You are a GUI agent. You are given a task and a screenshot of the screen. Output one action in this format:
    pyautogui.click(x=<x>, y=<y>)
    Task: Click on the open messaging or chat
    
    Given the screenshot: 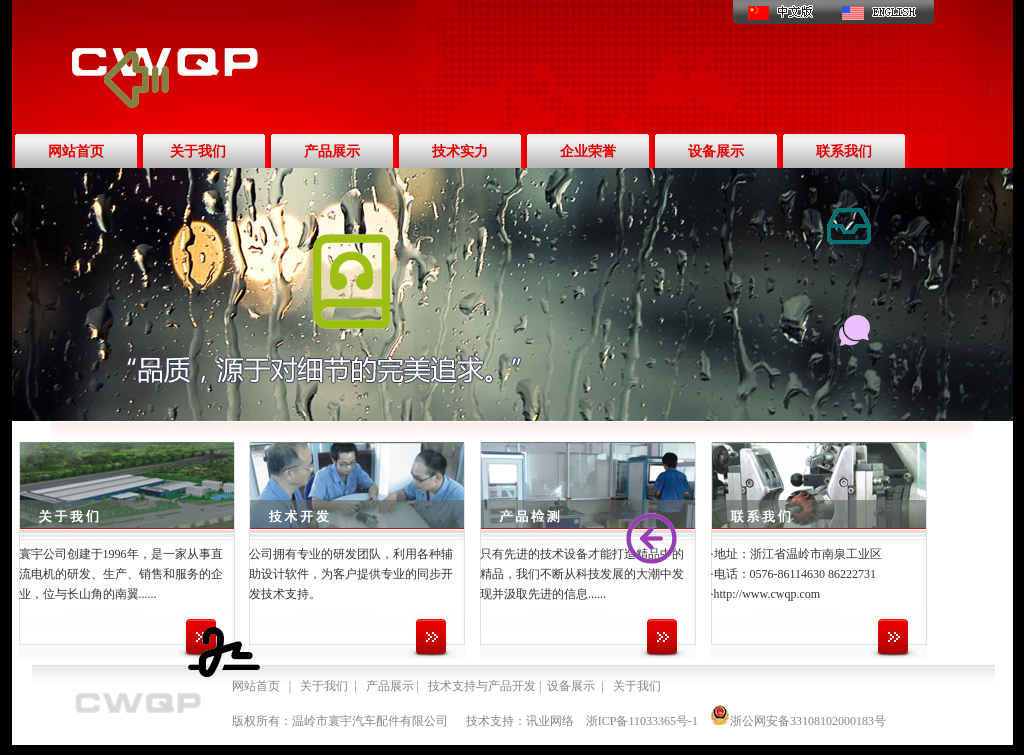 What is the action you would take?
    pyautogui.click(x=854, y=330)
    